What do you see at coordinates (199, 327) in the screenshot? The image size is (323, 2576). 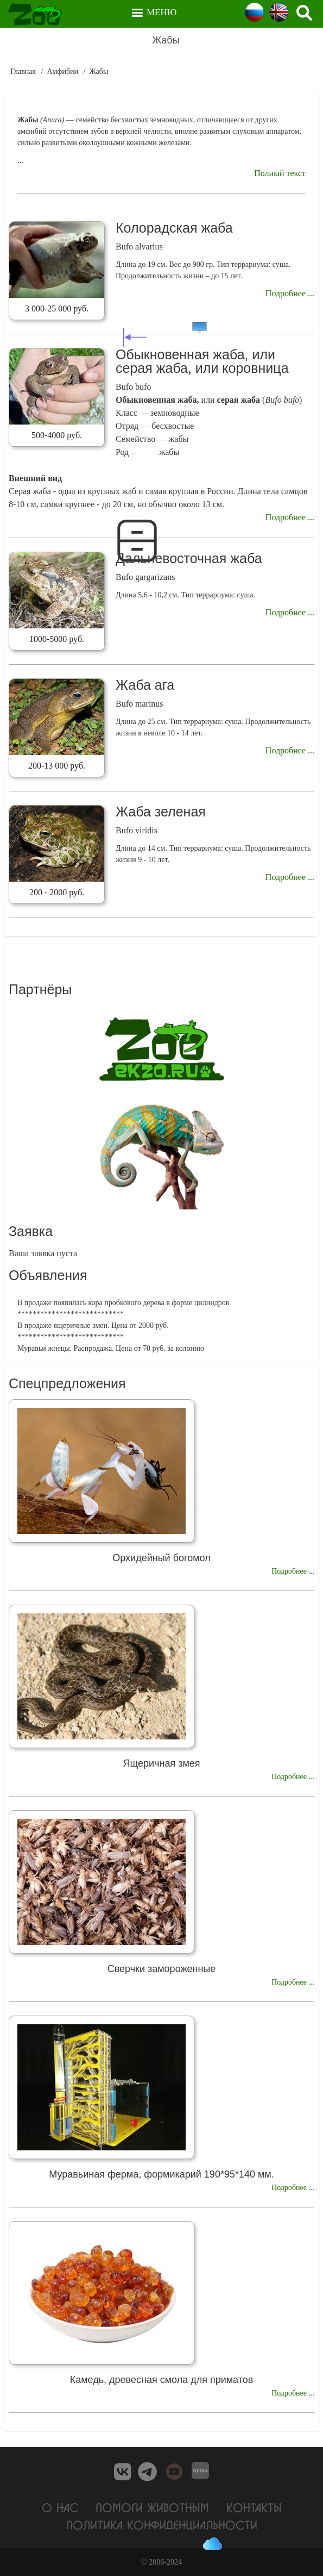 I see `apple studio display monitor` at bounding box center [199, 327].